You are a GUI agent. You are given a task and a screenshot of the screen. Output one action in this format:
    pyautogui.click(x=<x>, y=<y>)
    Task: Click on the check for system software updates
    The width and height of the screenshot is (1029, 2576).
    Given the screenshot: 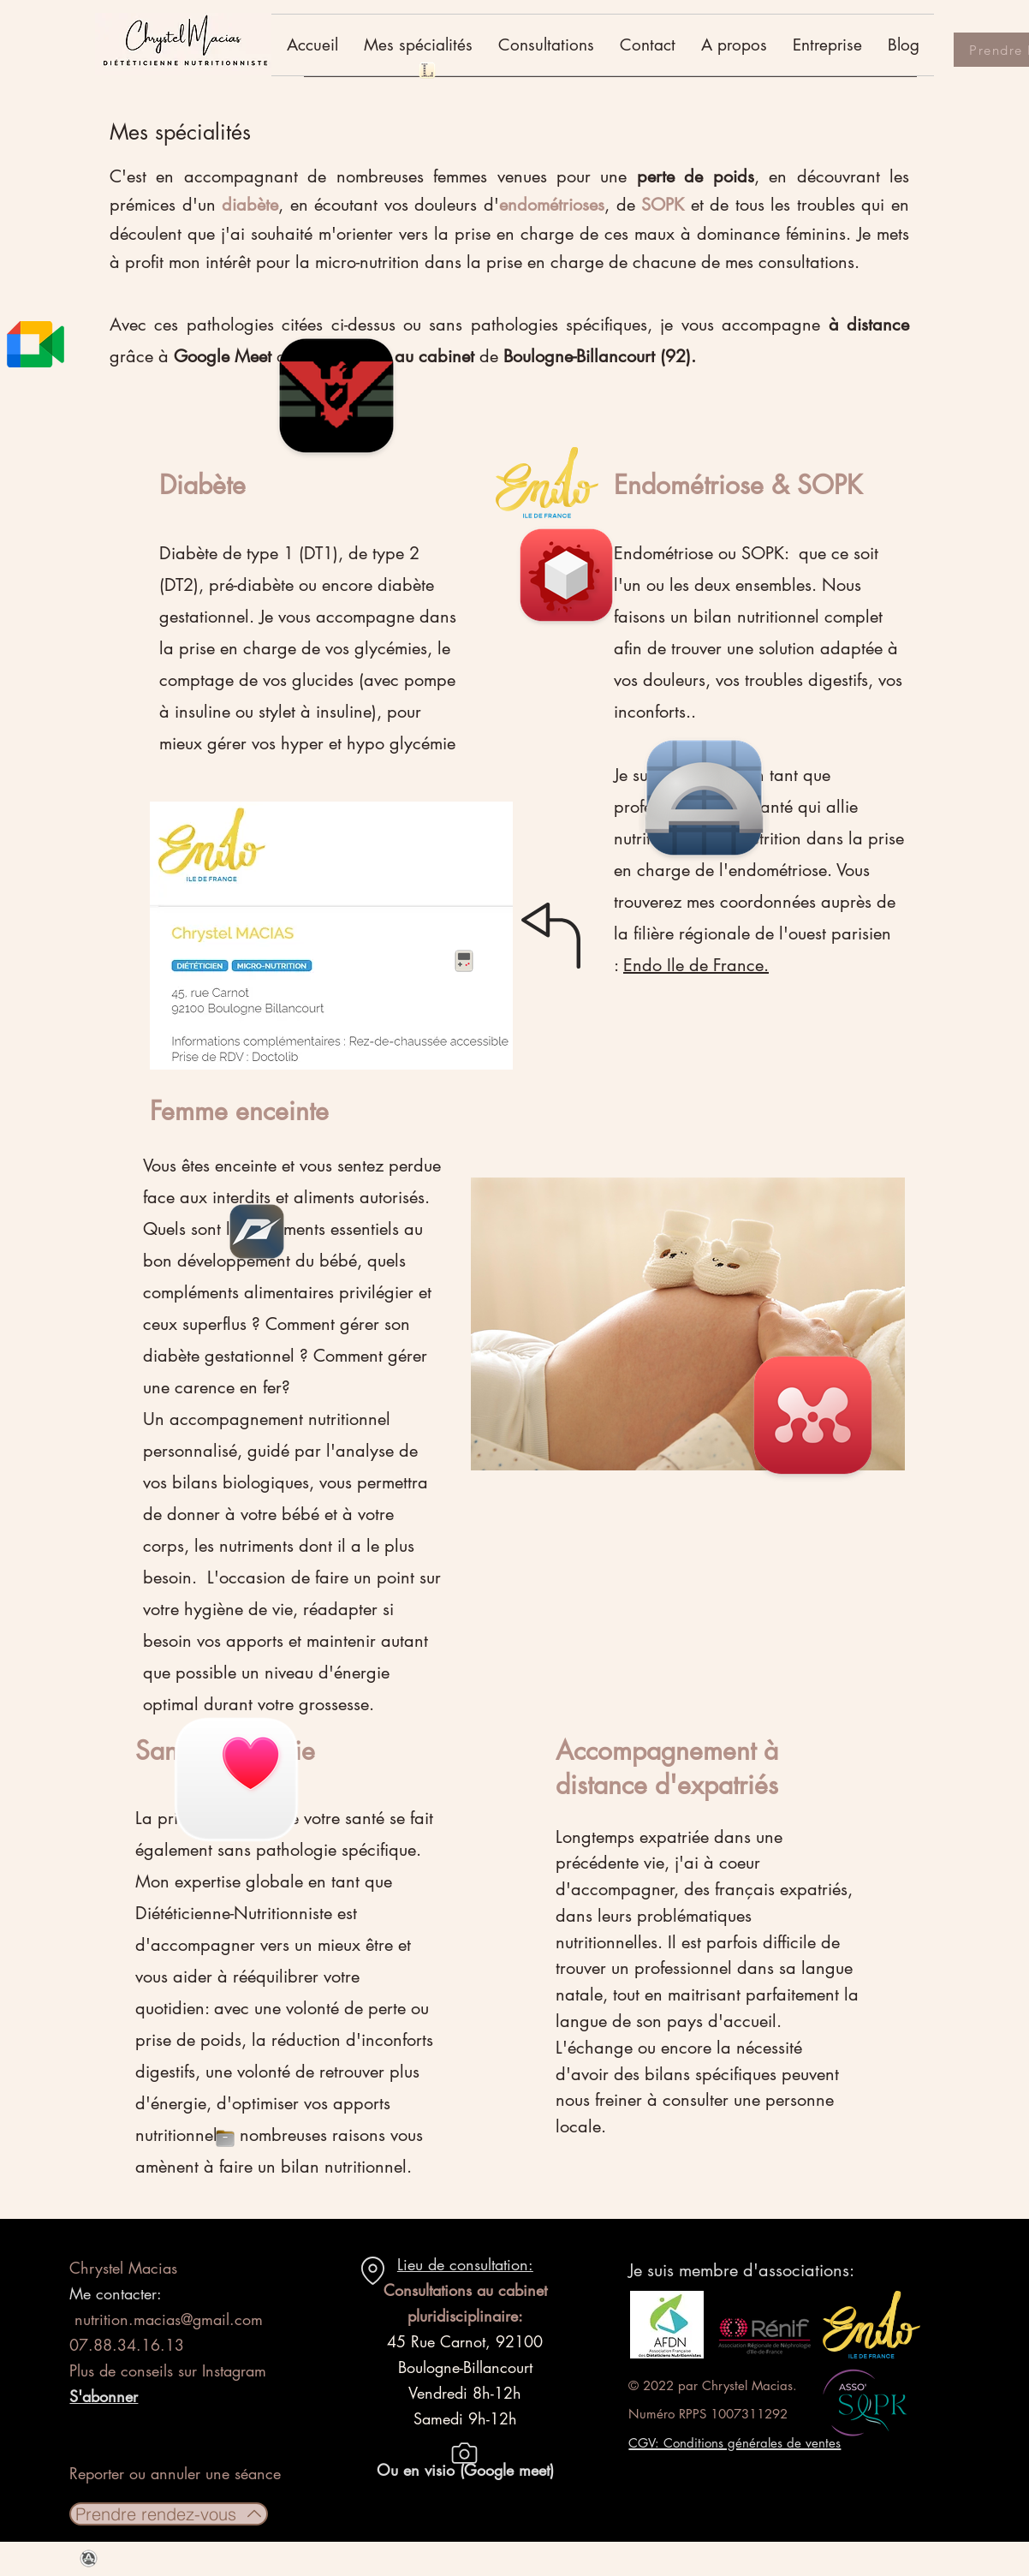 What is the action you would take?
    pyautogui.click(x=88, y=2558)
    